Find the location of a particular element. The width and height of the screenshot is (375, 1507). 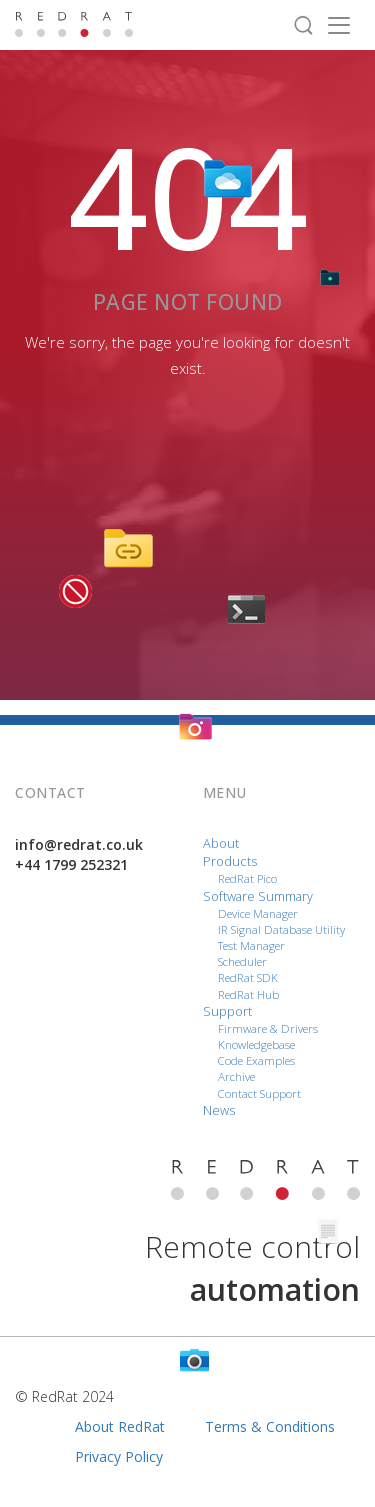

open the terminal application is located at coordinates (246, 609).